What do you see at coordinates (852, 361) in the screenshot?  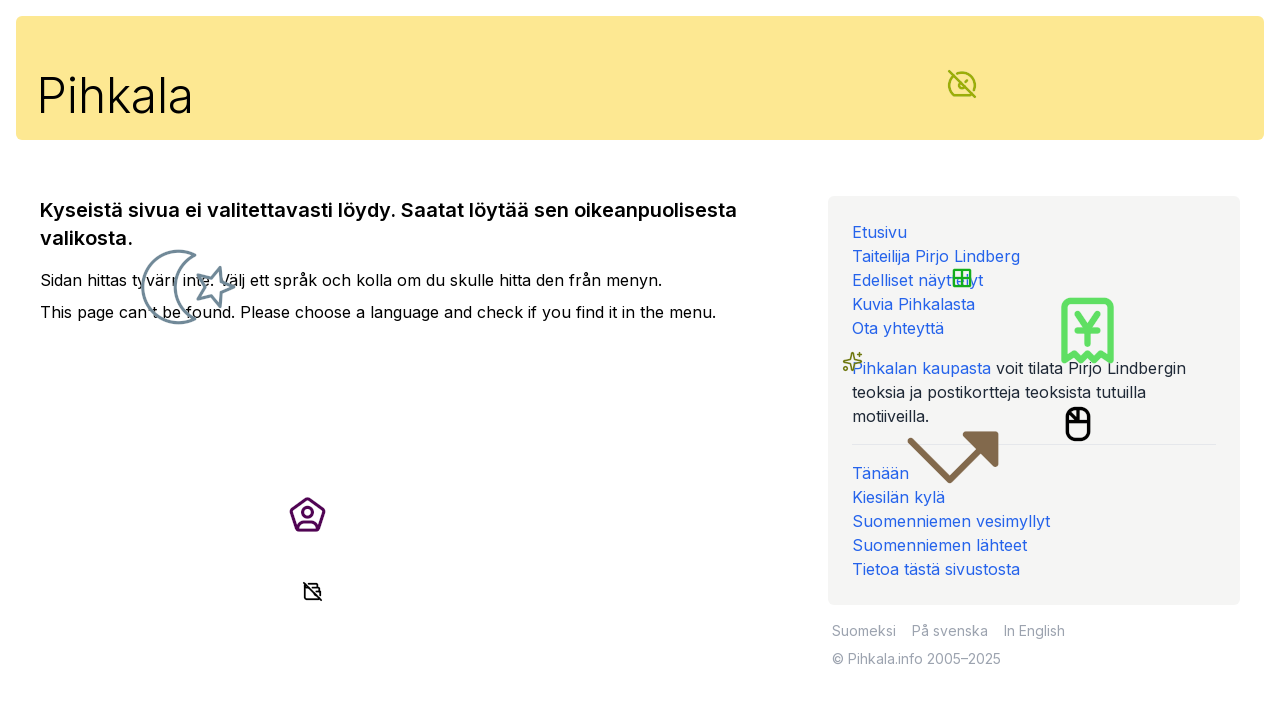 I see `access AI-powered or smart features` at bounding box center [852, 361].